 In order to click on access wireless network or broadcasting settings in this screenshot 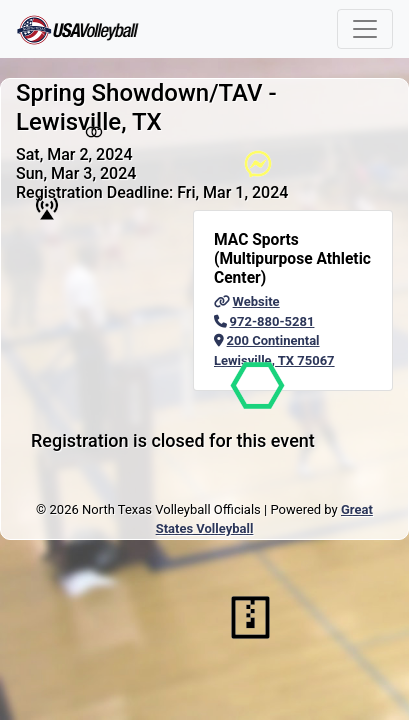, I will do `click(47, 208)`.